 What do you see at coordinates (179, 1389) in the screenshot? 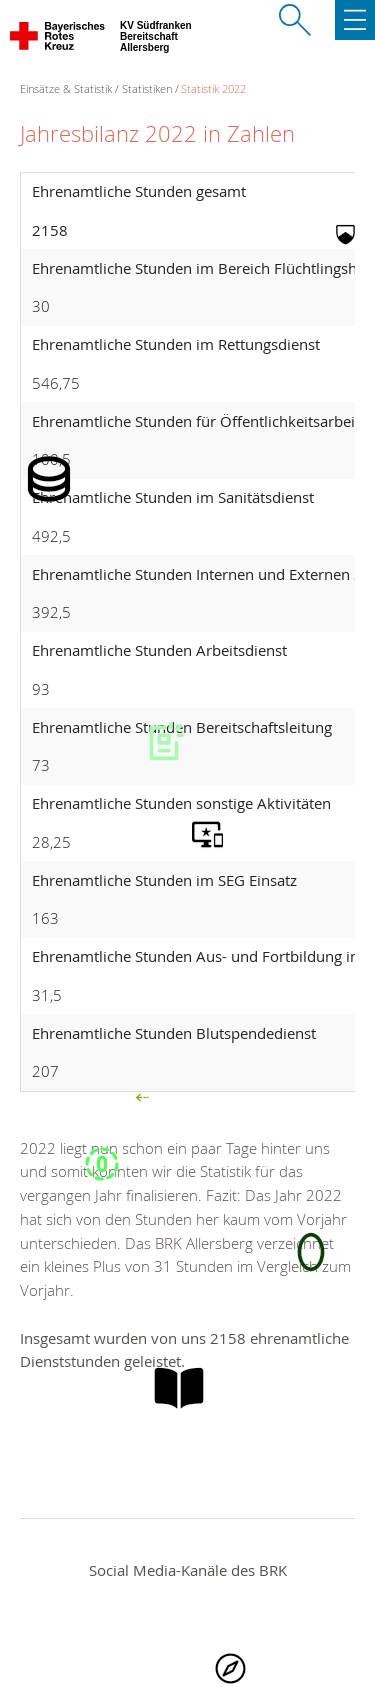
I see `open reading or library section` at bounding box center [179, 1389].